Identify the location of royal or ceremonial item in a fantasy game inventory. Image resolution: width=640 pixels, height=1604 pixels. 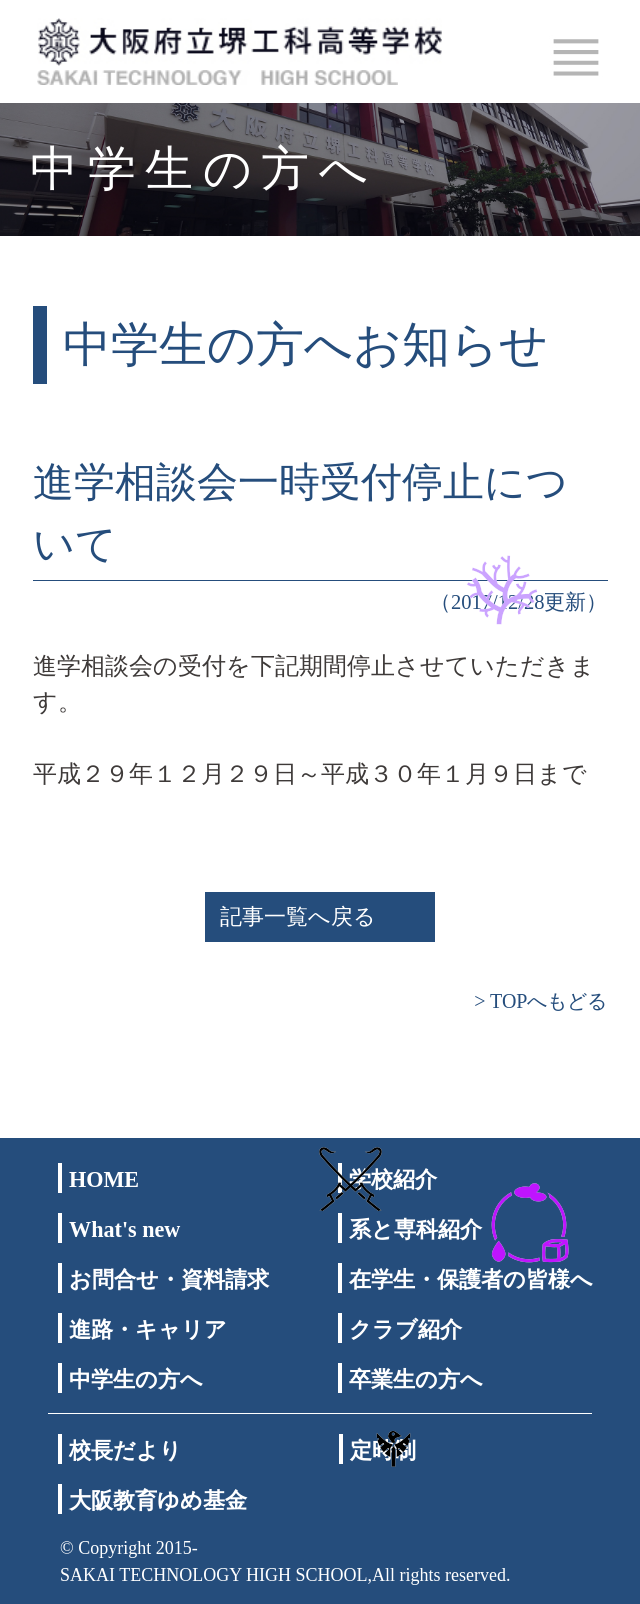
(393, 1448).